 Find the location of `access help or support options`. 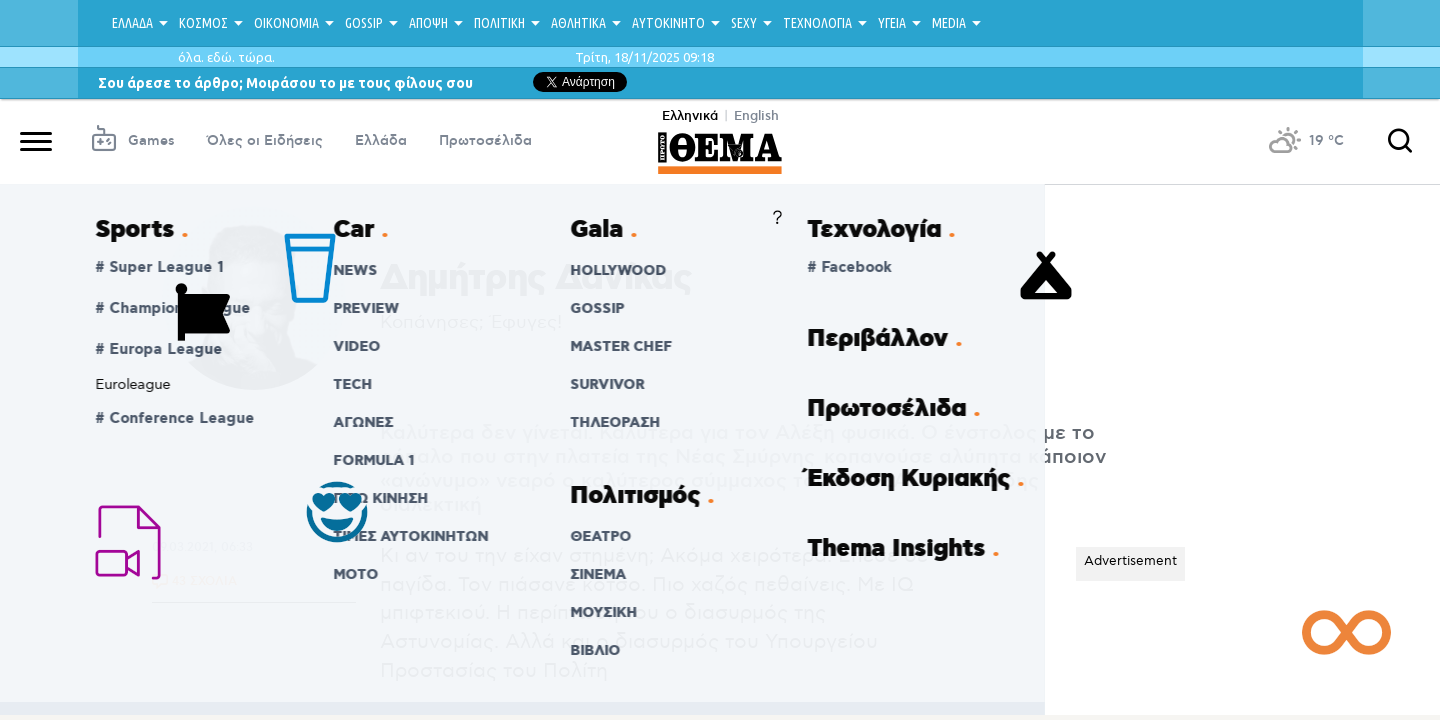

access help or support options is located at coordinates (777, 217).